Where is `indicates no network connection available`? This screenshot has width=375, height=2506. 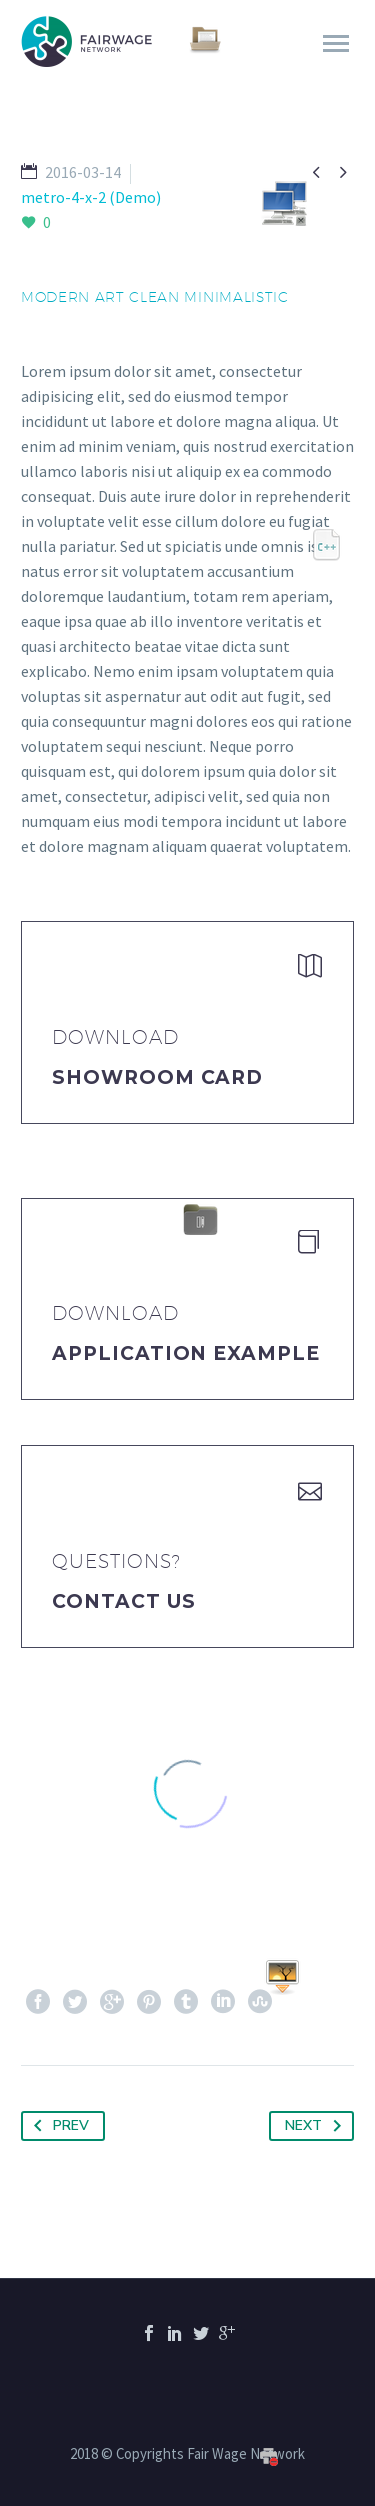 indicates no network connection available is located at coordinates (284, 203).